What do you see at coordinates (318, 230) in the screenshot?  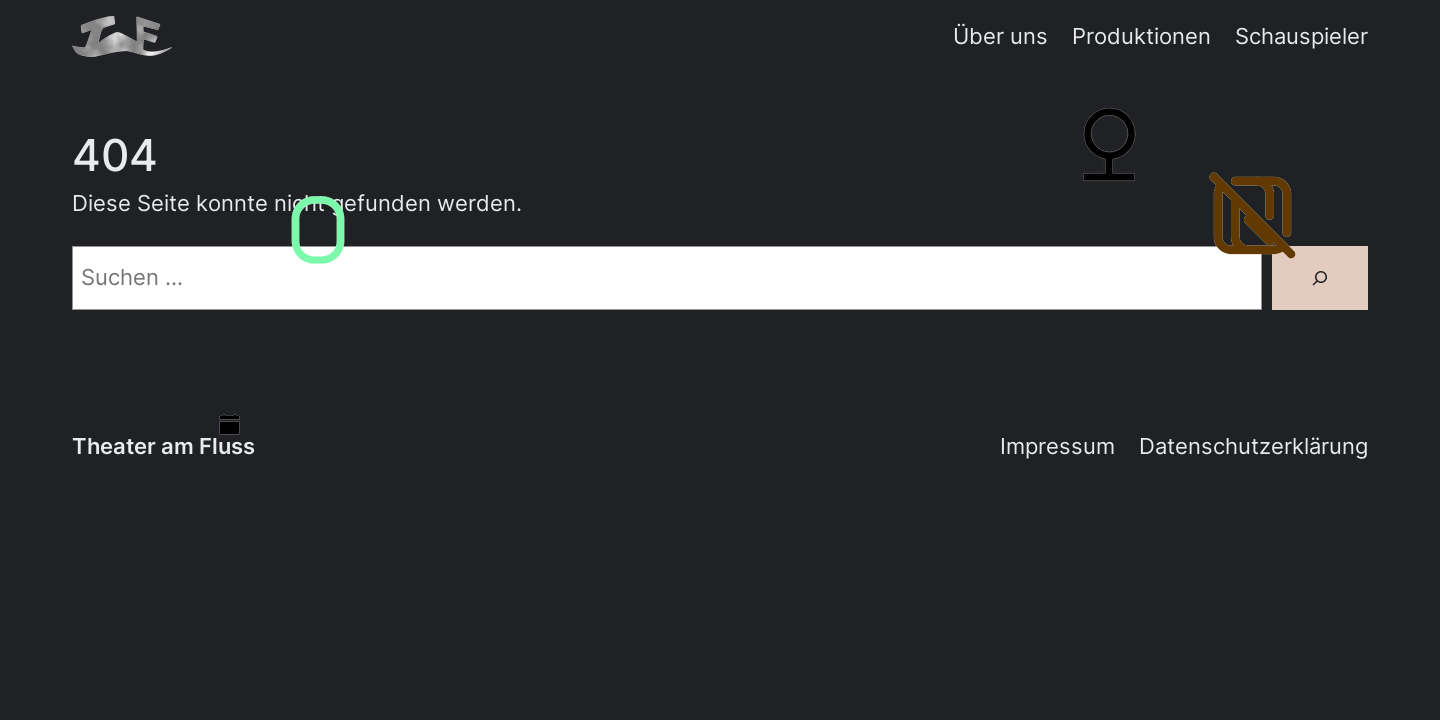 I see `the letter "o" character or text indicator` at bounding box center [318, 230].